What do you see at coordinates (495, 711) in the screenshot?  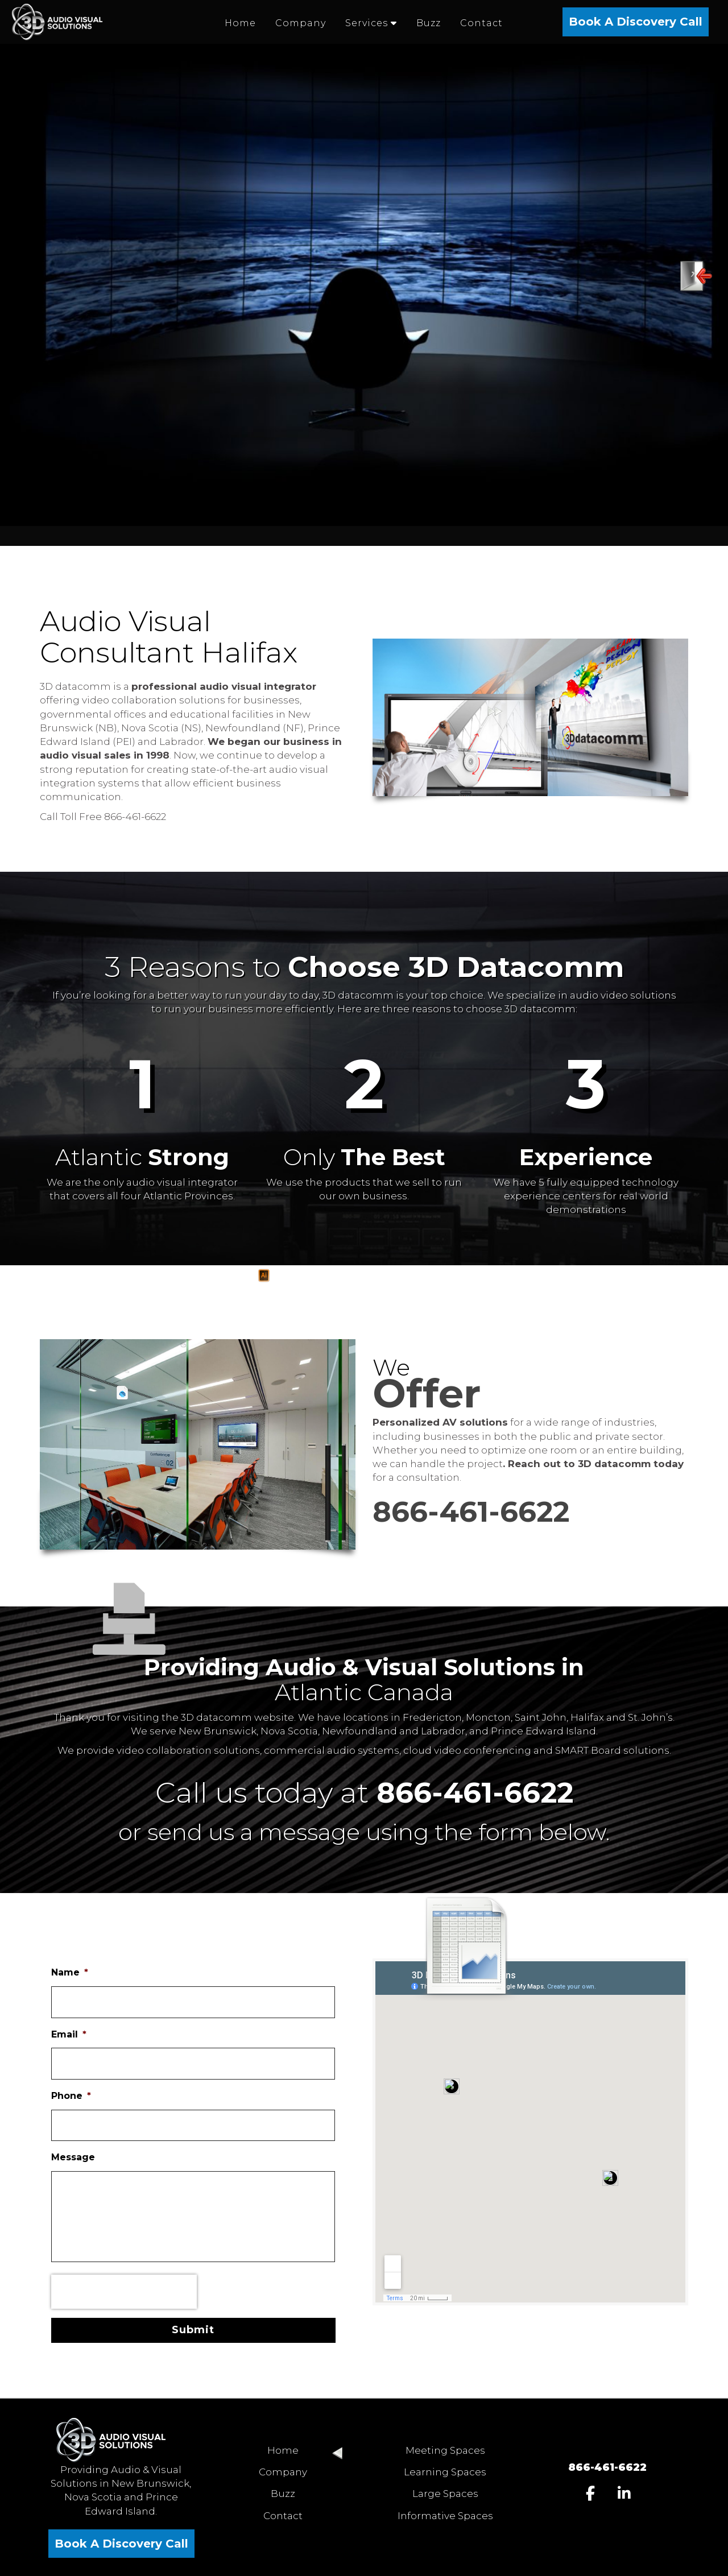 I see `skip forward in media playback` at bounding box center [495, 711].